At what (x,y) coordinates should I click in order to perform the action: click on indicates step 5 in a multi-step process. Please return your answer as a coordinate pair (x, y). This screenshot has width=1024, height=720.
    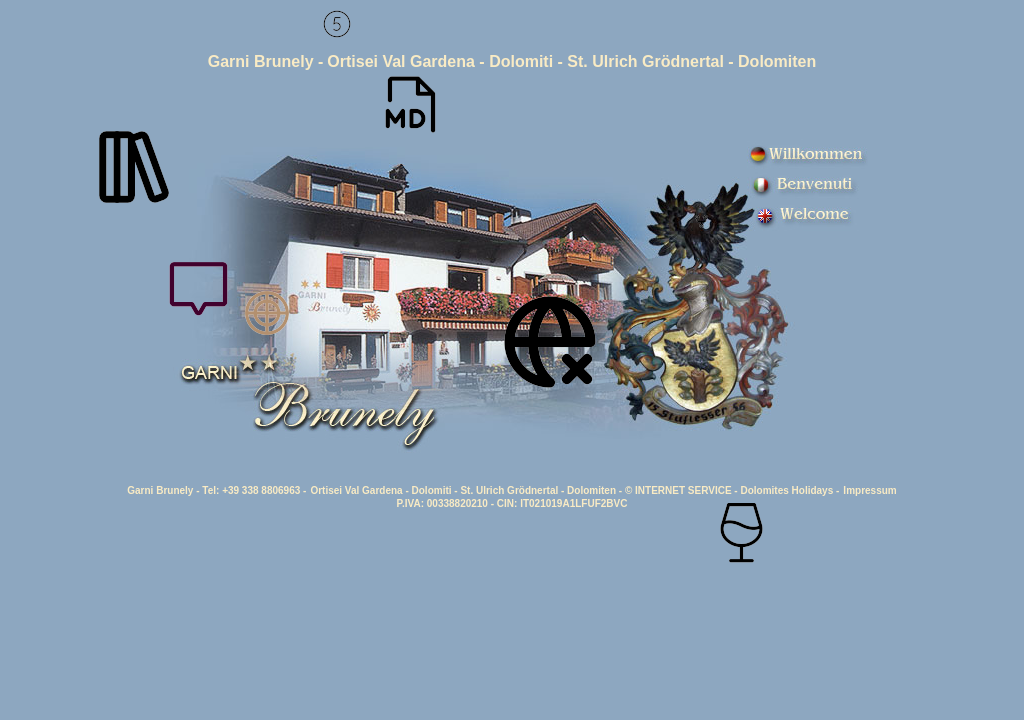
    Looking at the image, I should click on (337, 24).